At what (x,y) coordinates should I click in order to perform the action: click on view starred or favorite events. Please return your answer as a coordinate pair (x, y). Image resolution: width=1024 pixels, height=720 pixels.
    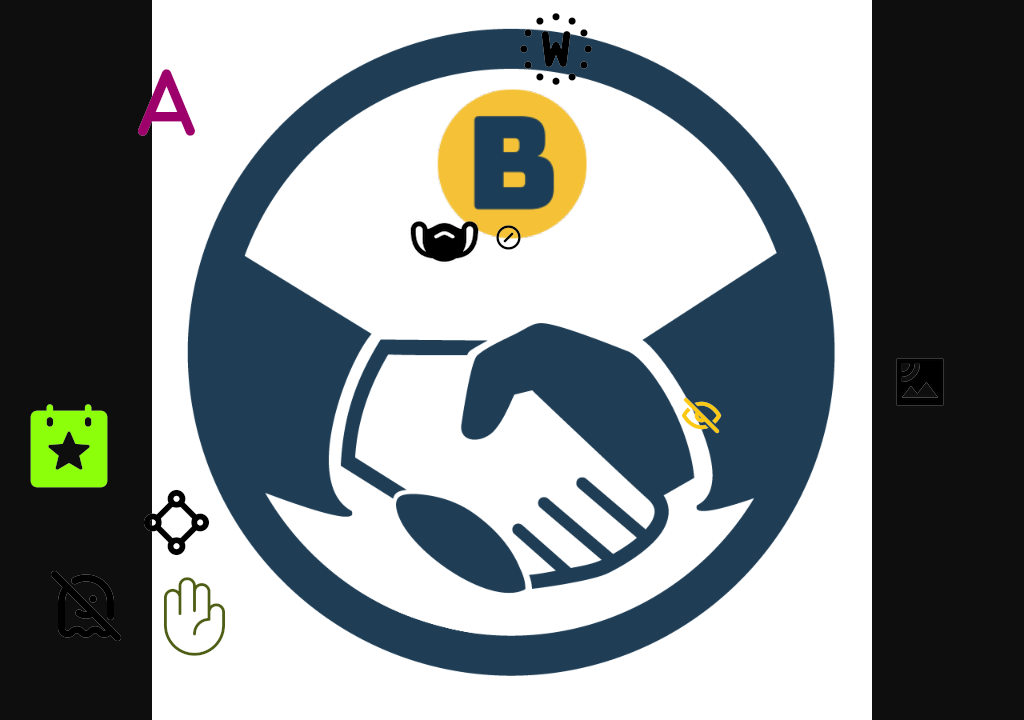
    Looking at the image, I should click on (69, 449).